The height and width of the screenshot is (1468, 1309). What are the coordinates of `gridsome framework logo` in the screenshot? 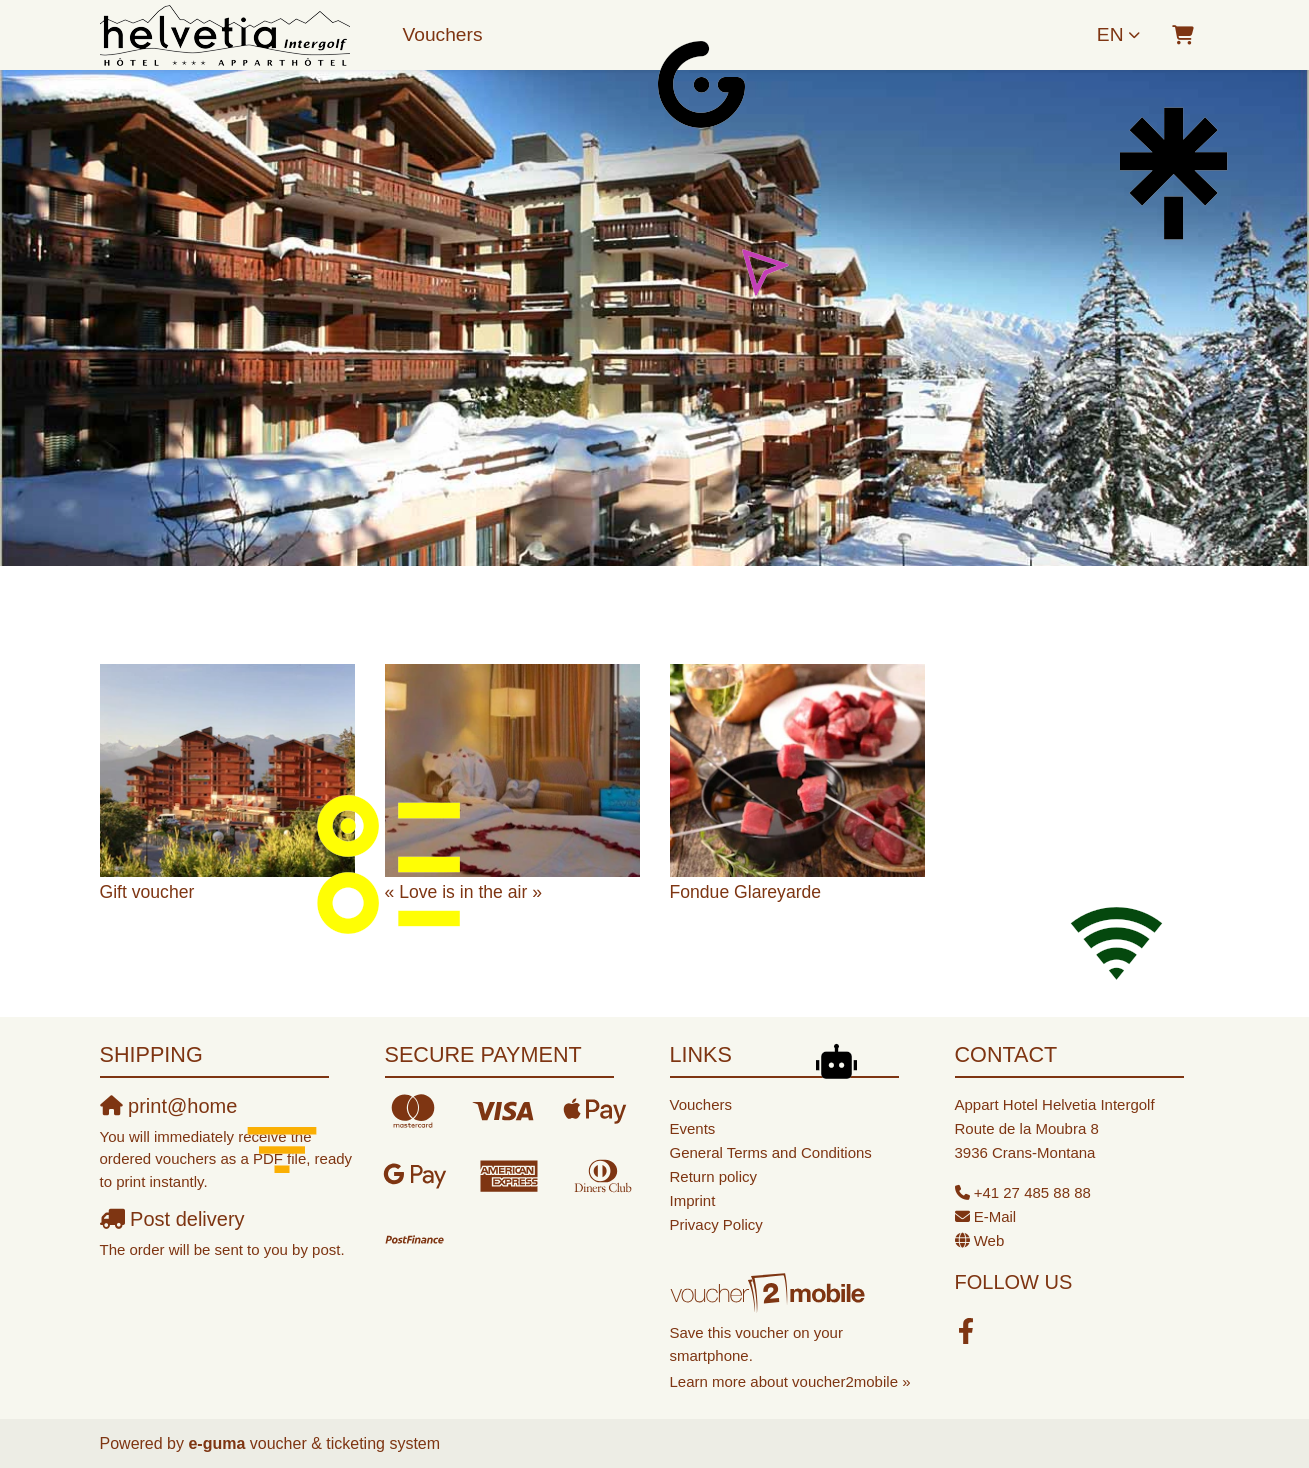 It's located at (701, 84).